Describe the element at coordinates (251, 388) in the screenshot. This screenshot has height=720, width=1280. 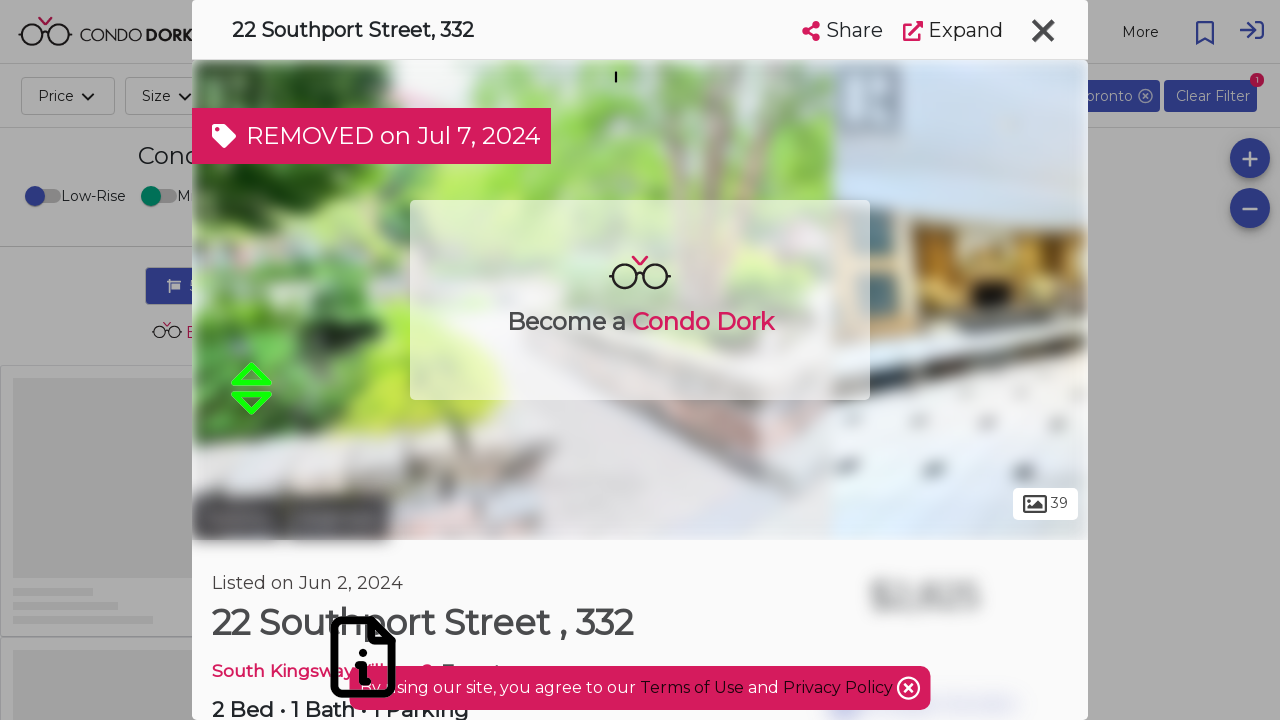
I see `expand or collapse a dropdown menu` at that location.